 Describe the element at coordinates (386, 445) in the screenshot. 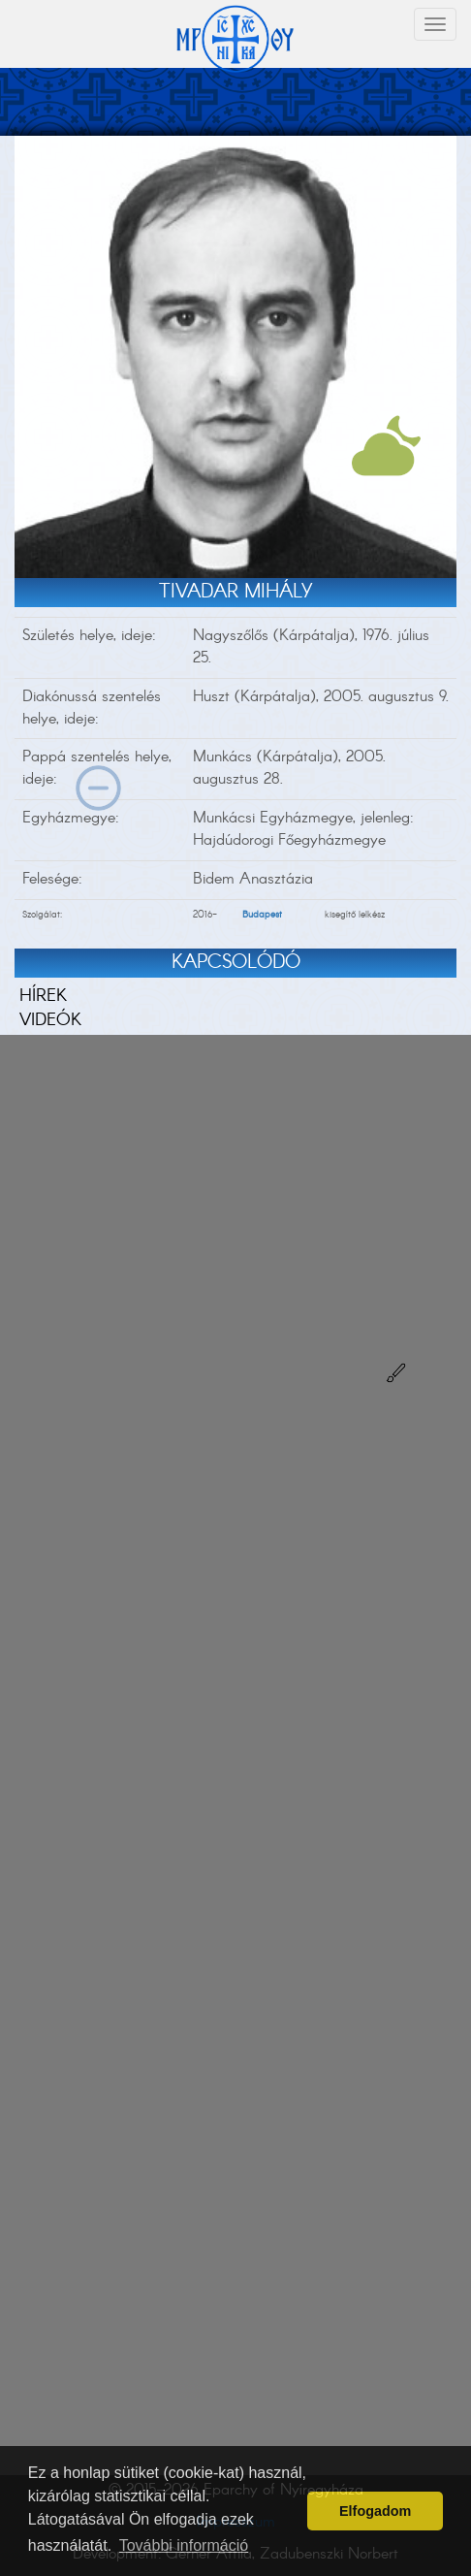

I see `indicates nighttime cloudy weather conditions` at that location.